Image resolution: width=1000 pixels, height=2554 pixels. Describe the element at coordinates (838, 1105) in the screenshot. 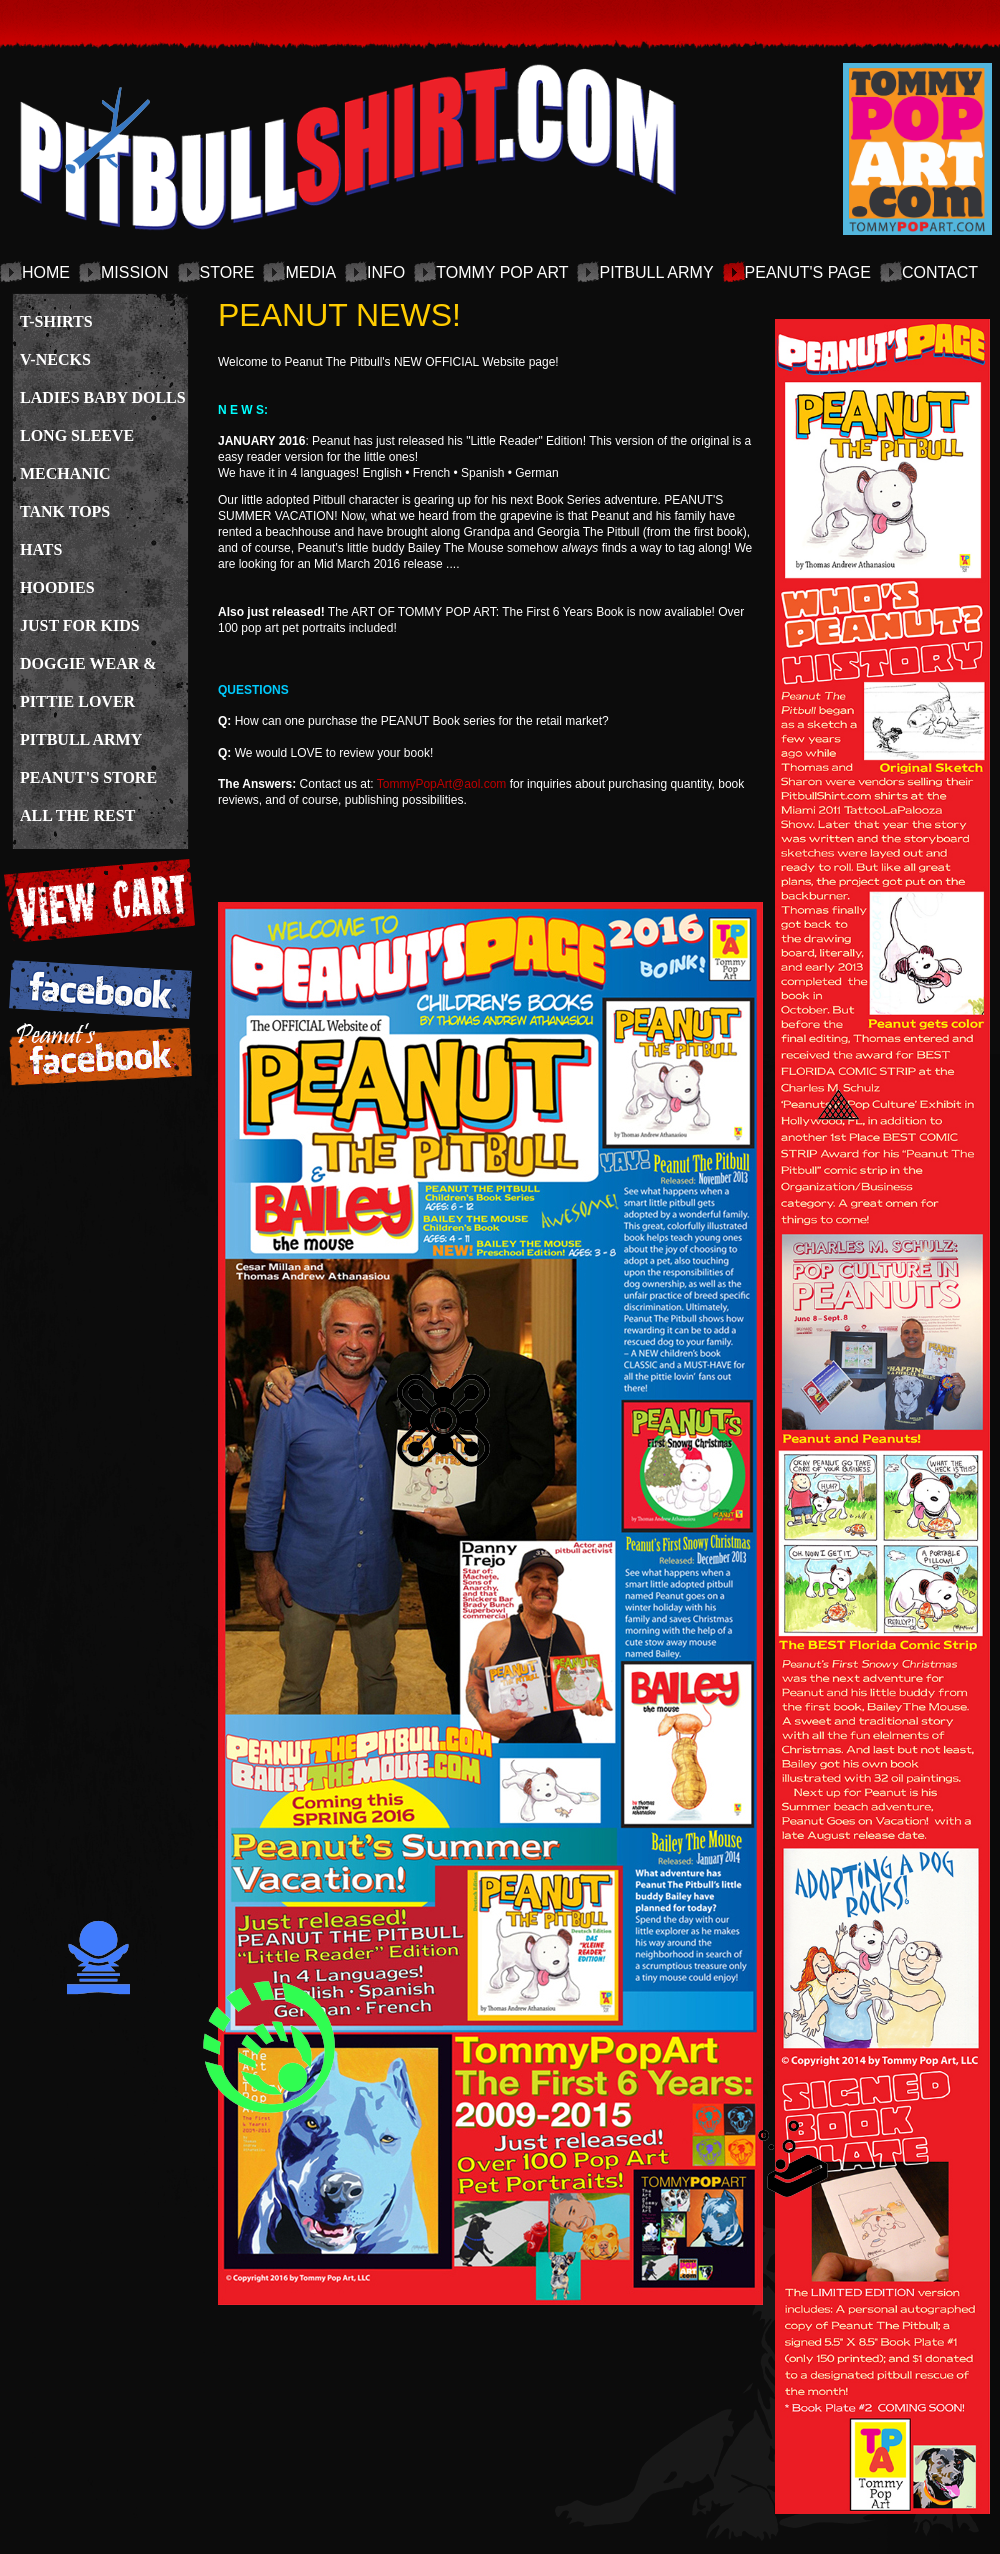

I see `view information about the Louvre museum` at that location.